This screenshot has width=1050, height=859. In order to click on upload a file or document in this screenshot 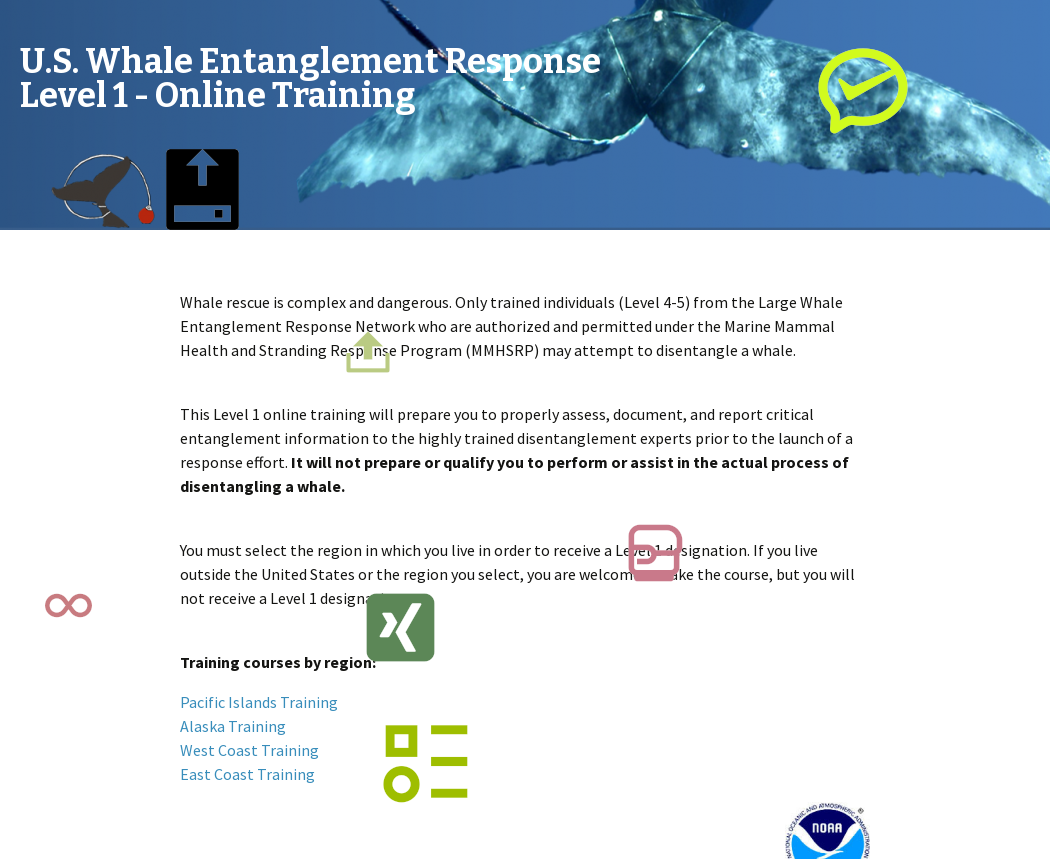, I will do `click(368, 353)`.